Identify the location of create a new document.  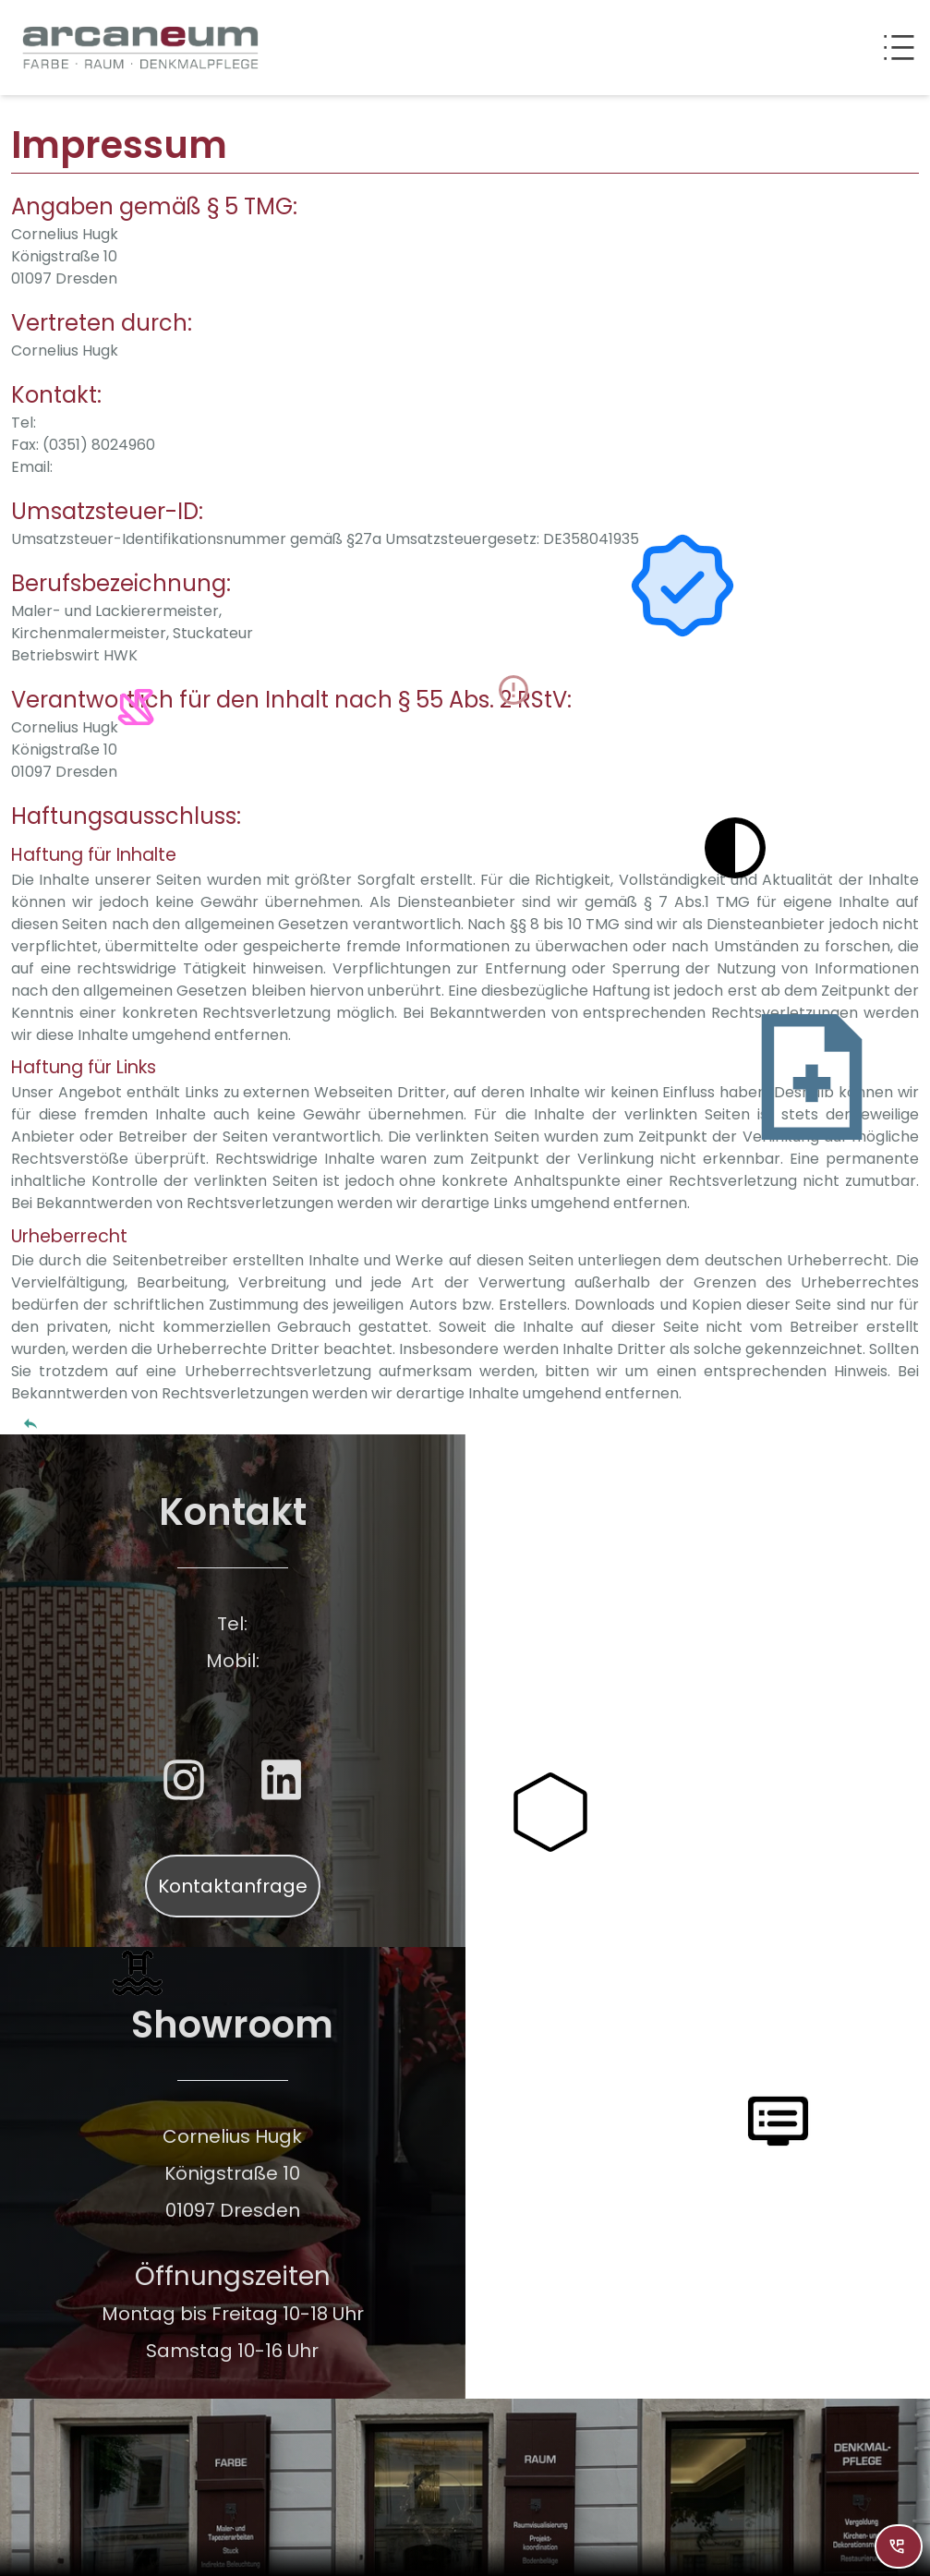
(812, 1077).